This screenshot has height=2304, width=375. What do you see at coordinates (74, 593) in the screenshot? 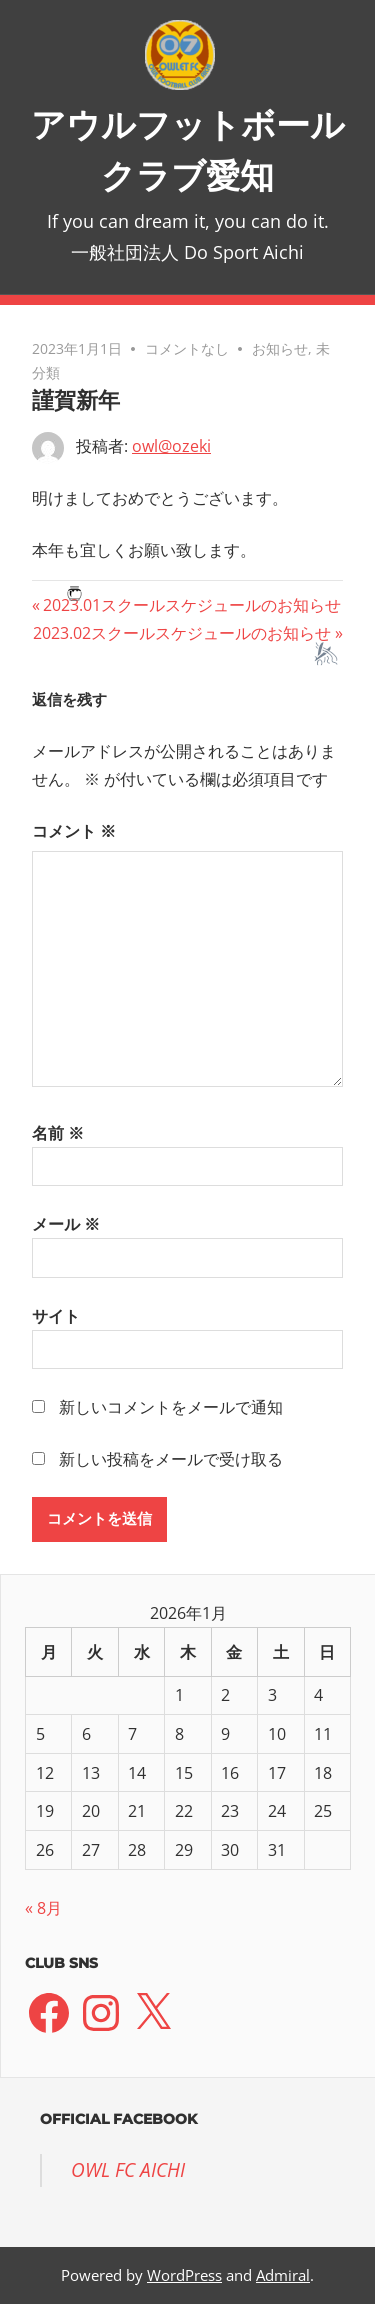
I see `view inventory or storage container` at bounding box center [74, 593].